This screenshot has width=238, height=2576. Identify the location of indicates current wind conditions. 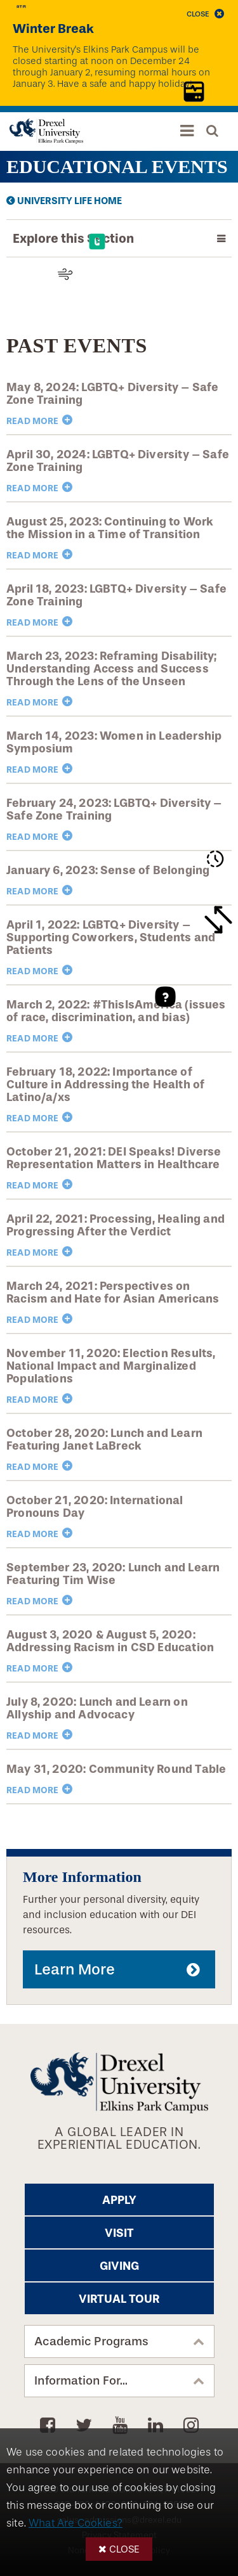
(65, 274).